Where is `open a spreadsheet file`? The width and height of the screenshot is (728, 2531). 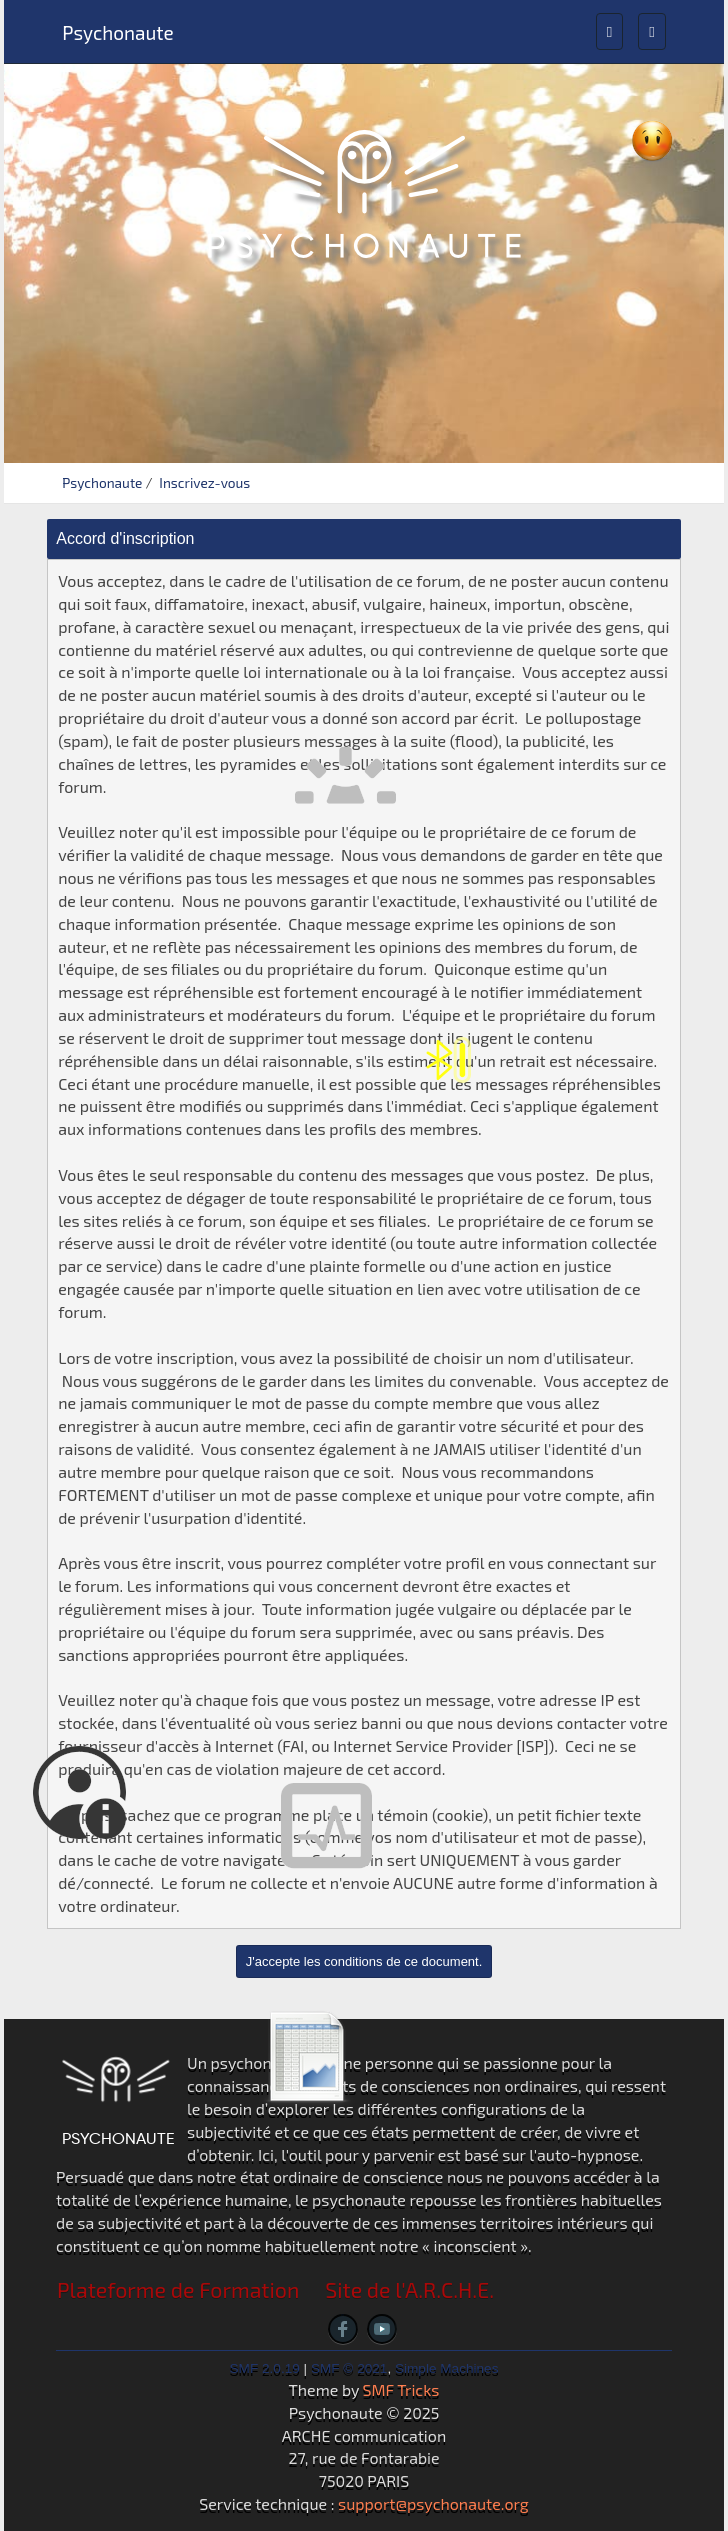
open a spreadsheet file is located at coordinates (308, 2056).